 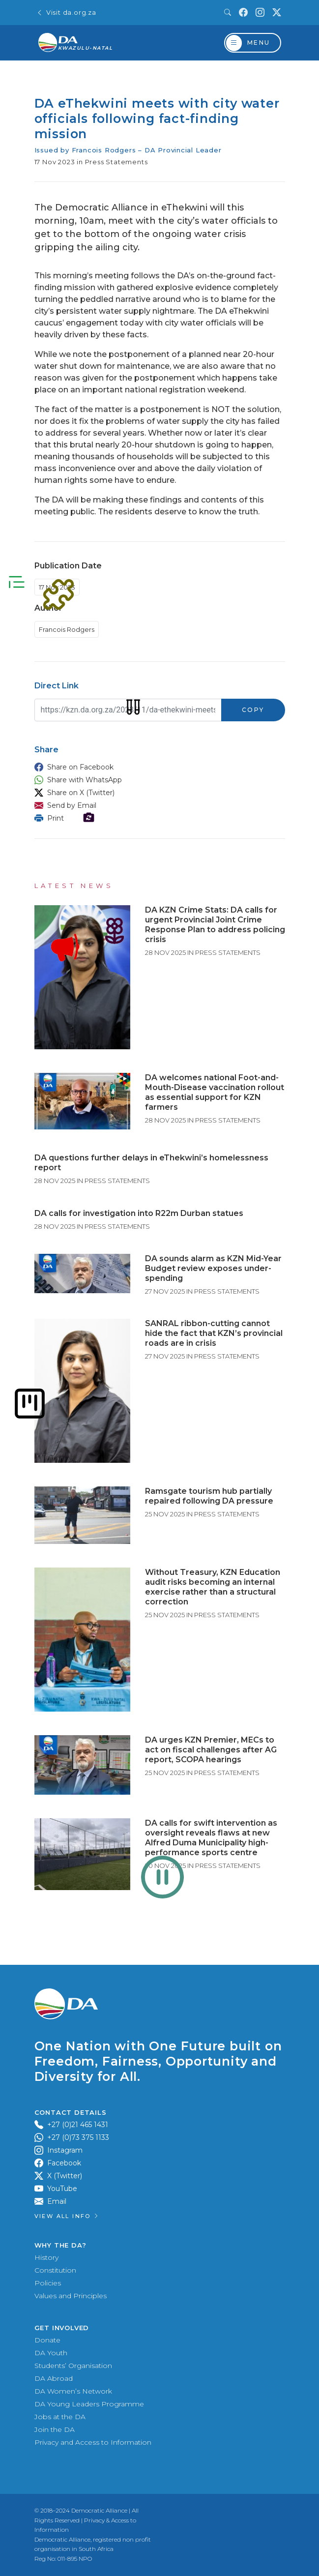 I want to click on access extensions or plugins, so click(x=58, y=594).